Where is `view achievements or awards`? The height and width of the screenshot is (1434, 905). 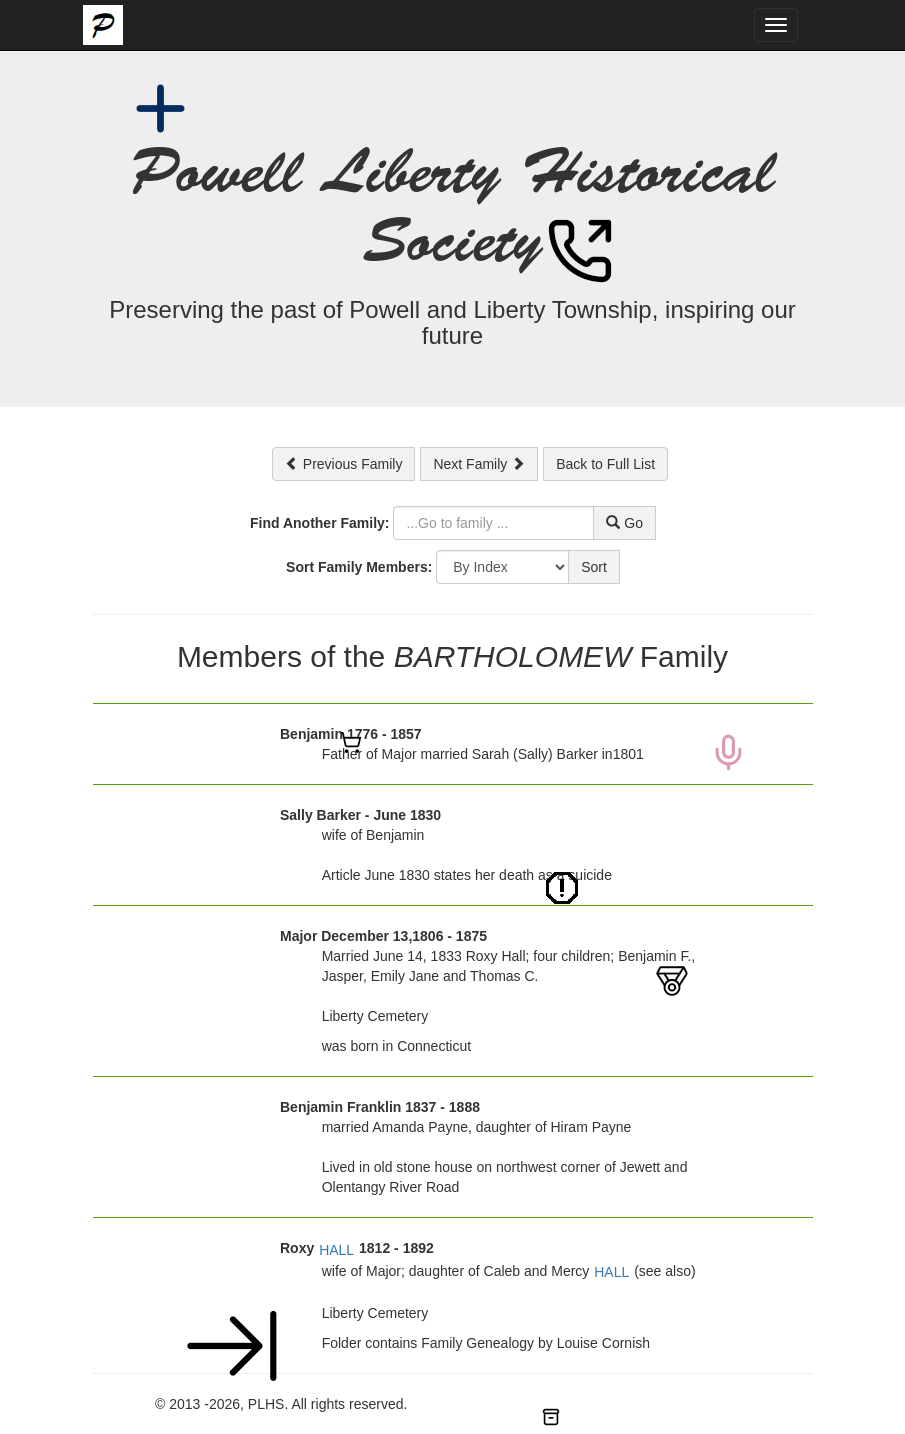
view achievements or awards is located at coordinates (672, 981).